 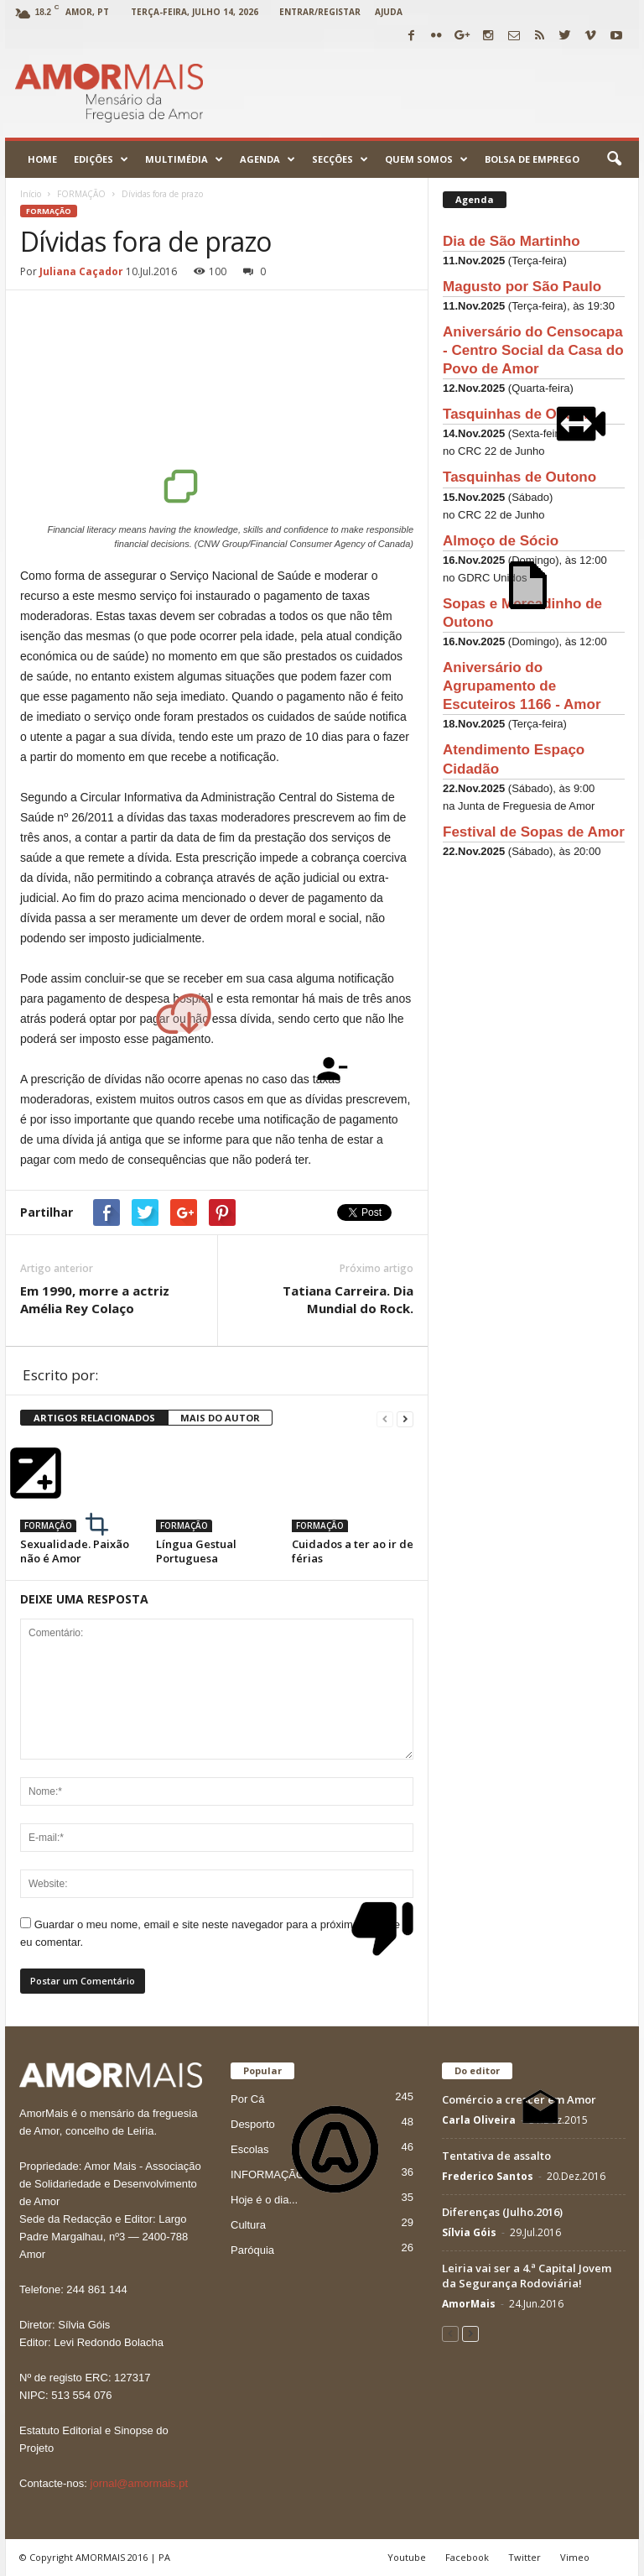 I want to click on remove a contact or friend, so click(x=331, y=1068).